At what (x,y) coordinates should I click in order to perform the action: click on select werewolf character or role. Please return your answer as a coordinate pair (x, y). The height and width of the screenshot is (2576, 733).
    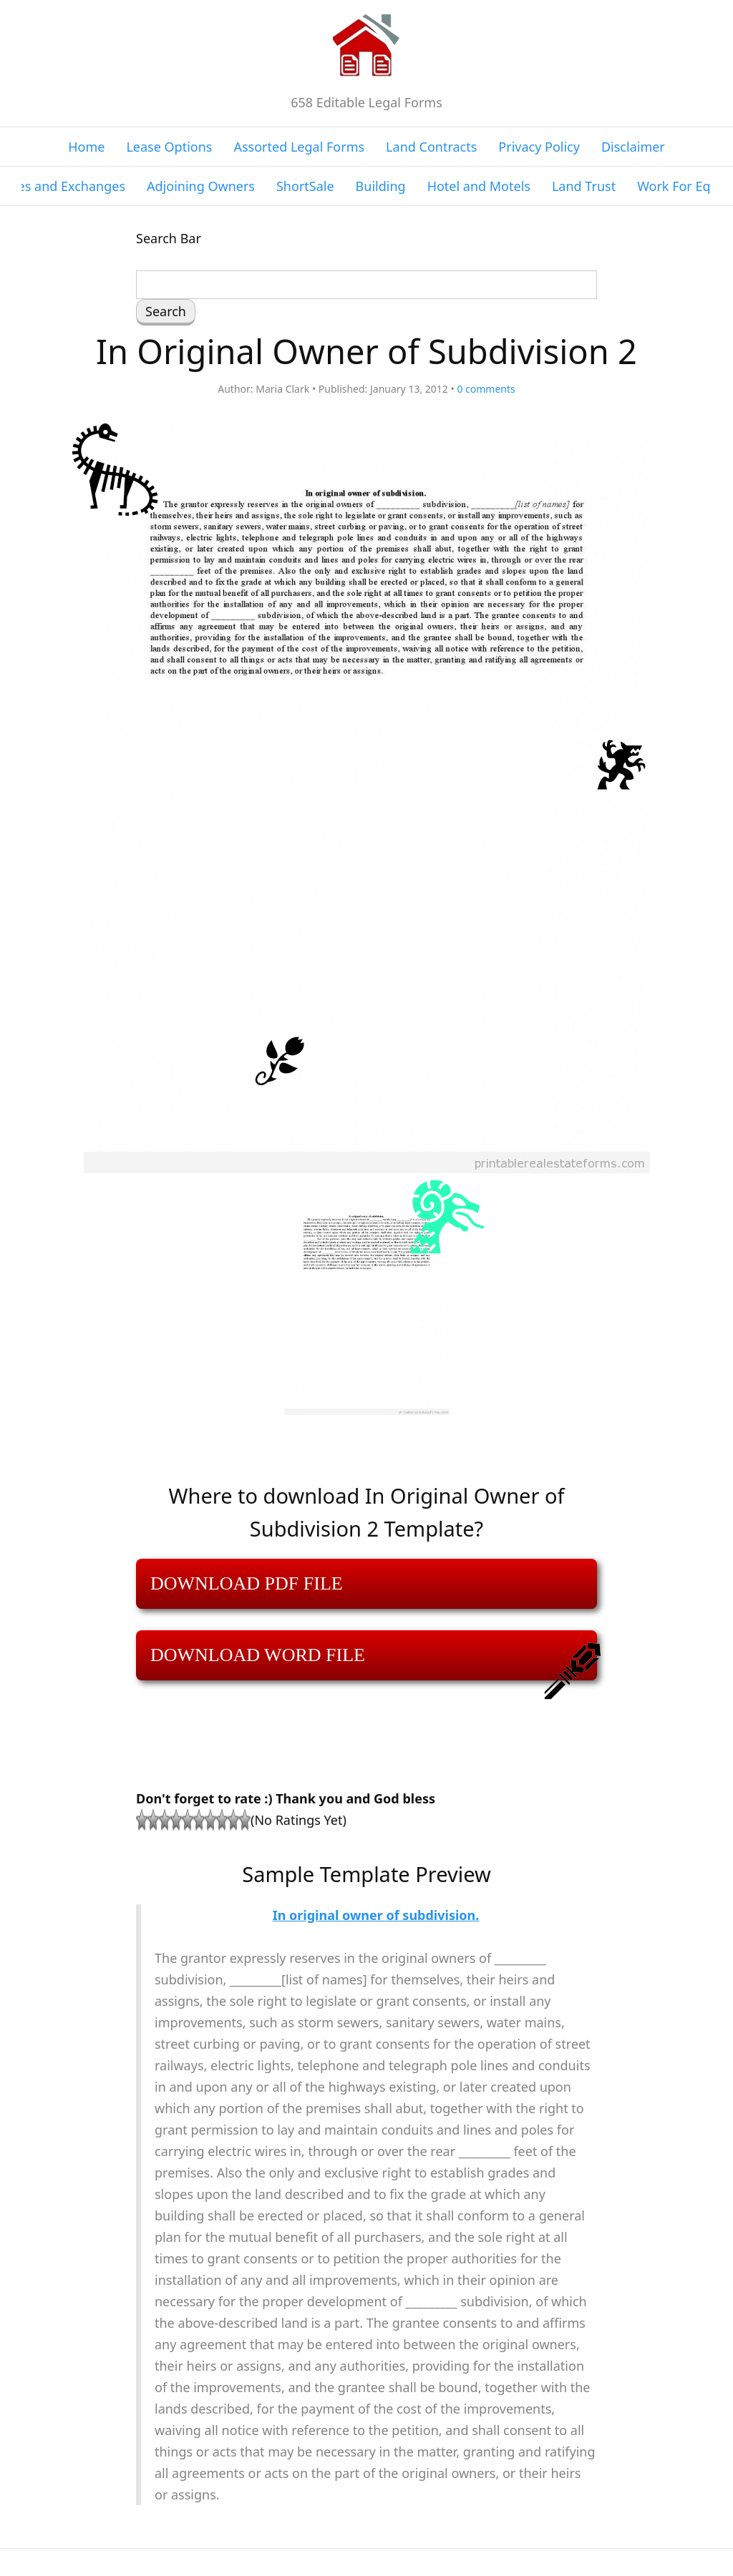
    Looking at the image, I should click on (621, 765).